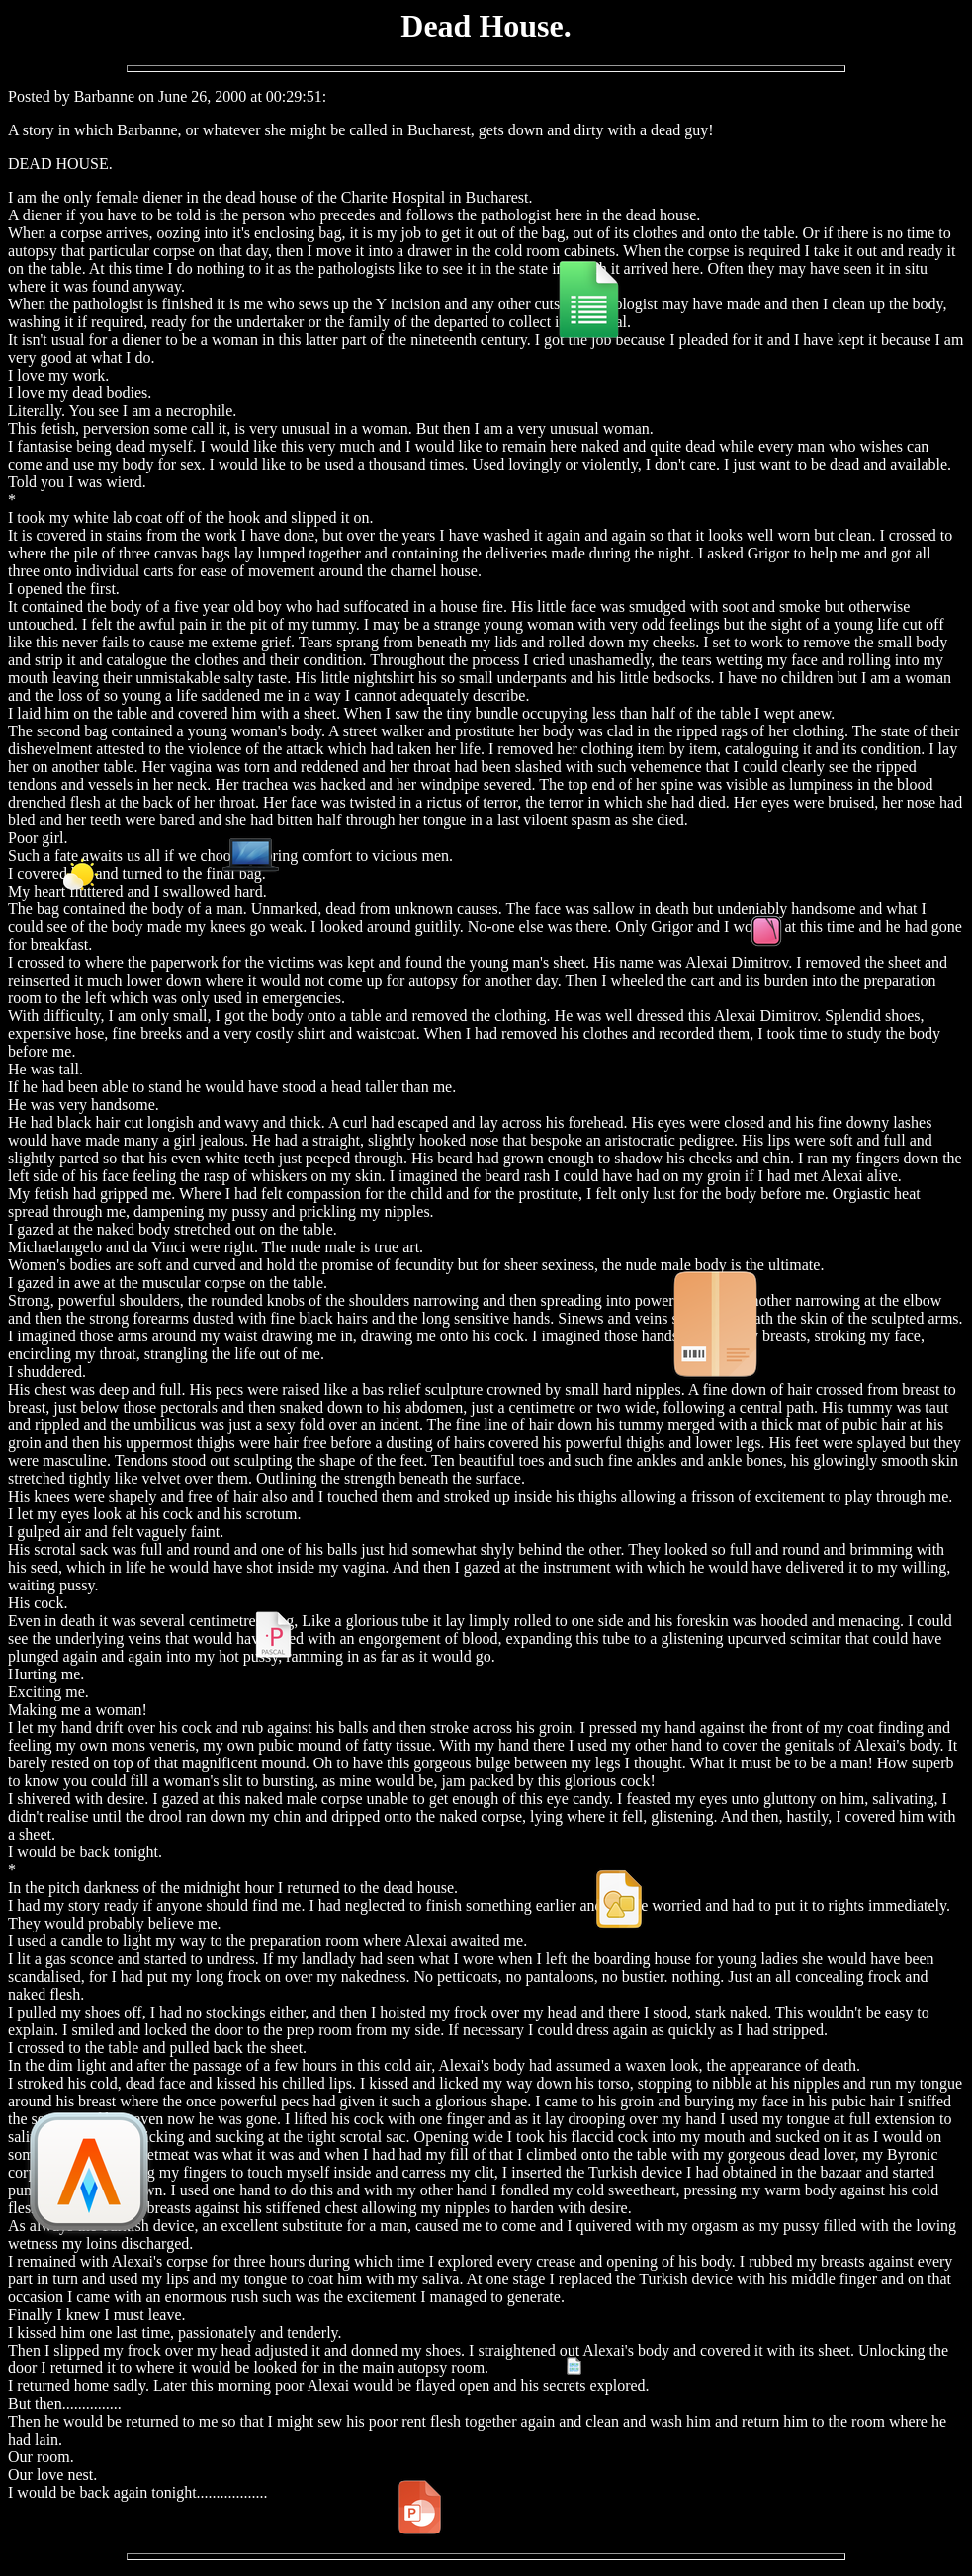 This screenshot has height=2576, width=972. I want to click on indicates partly cloudy weather conditions, so click(80, 874).